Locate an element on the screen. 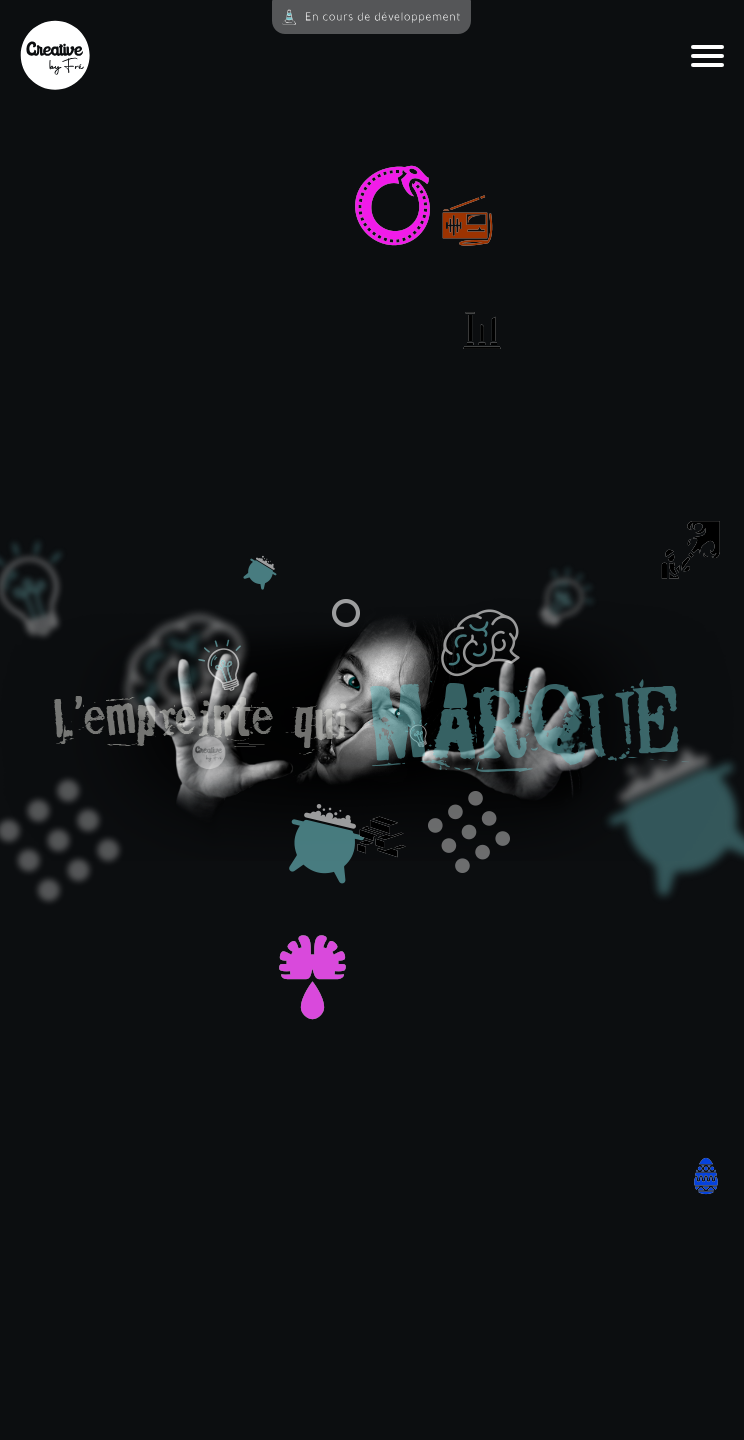 The height and width of the screenshot is (1440, 744). select flamethrower unit or weapon class is located at coordinates (691, 550).